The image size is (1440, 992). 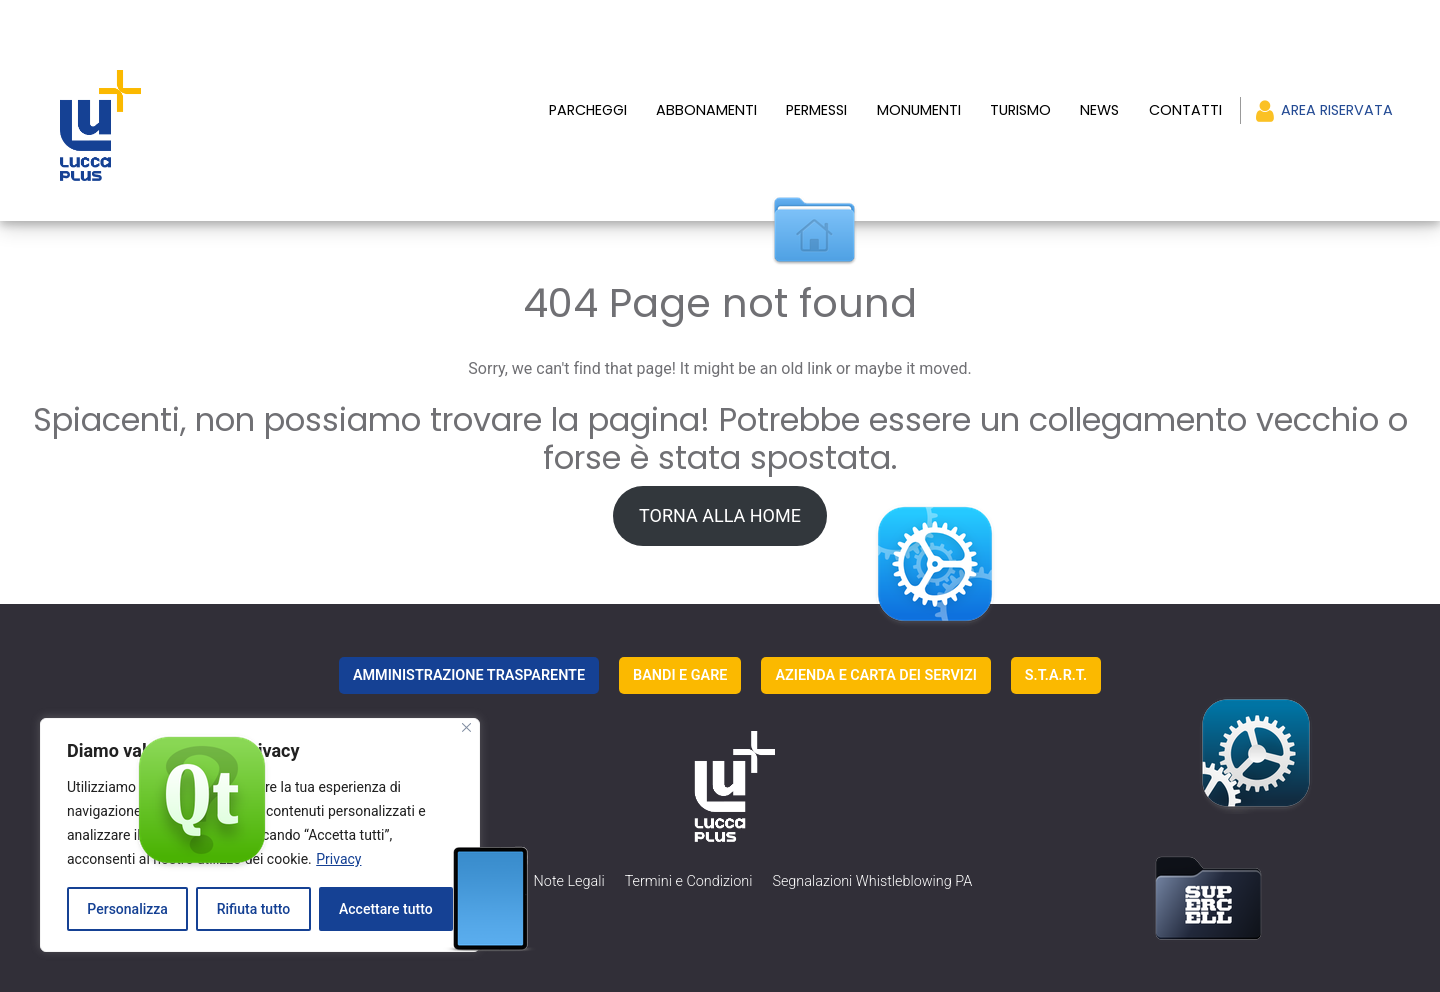 What do you see at coordinates (1256, 753) in the screenshot?
I see `open Steam client settings` at bounding box center [1256, 753].